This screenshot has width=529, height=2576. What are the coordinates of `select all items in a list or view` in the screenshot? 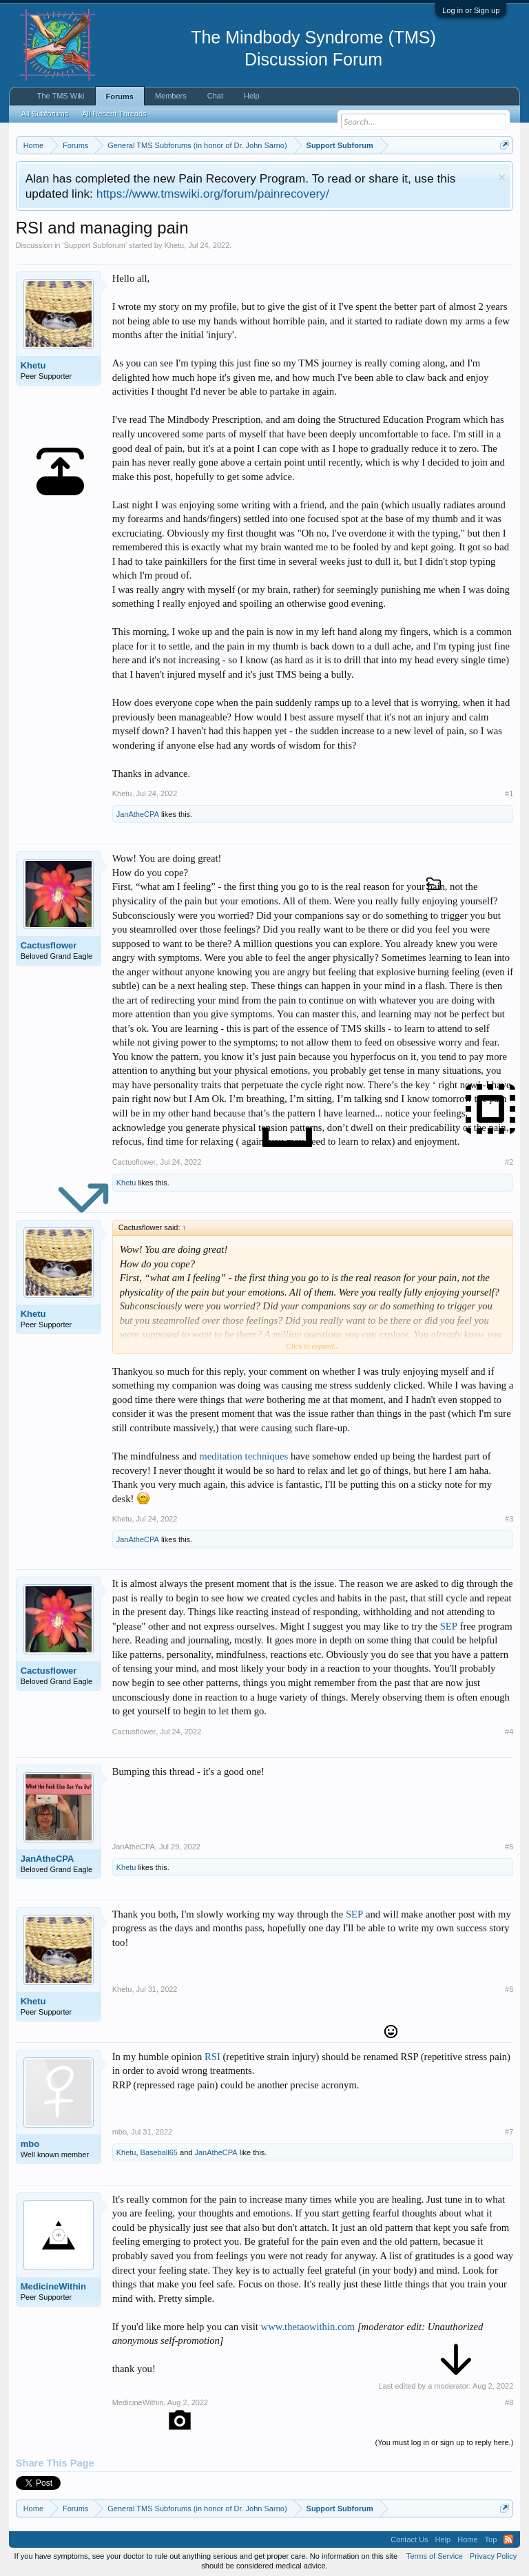 It's located at (490, 1109).